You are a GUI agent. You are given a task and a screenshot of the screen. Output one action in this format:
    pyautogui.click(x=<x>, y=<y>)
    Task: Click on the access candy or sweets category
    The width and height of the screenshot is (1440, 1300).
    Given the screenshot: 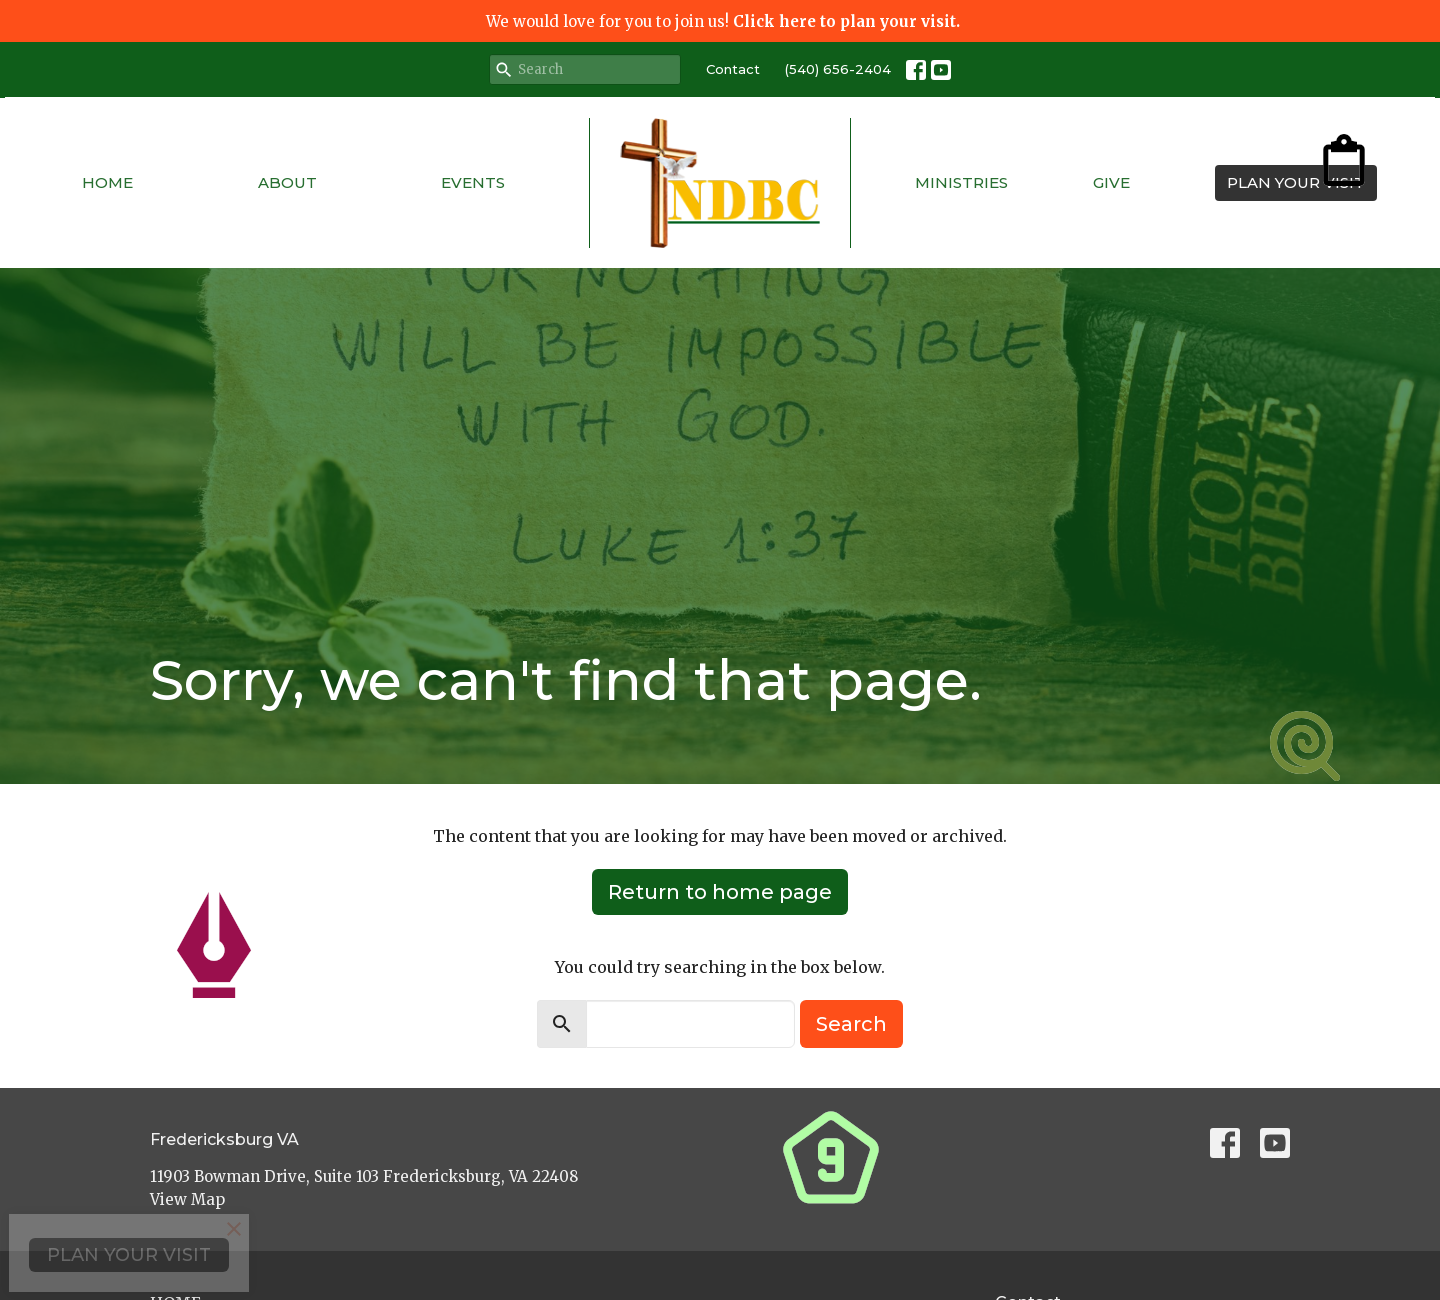 What is the action you would take?
    pyautogui.click(x=1305, y=746)
    